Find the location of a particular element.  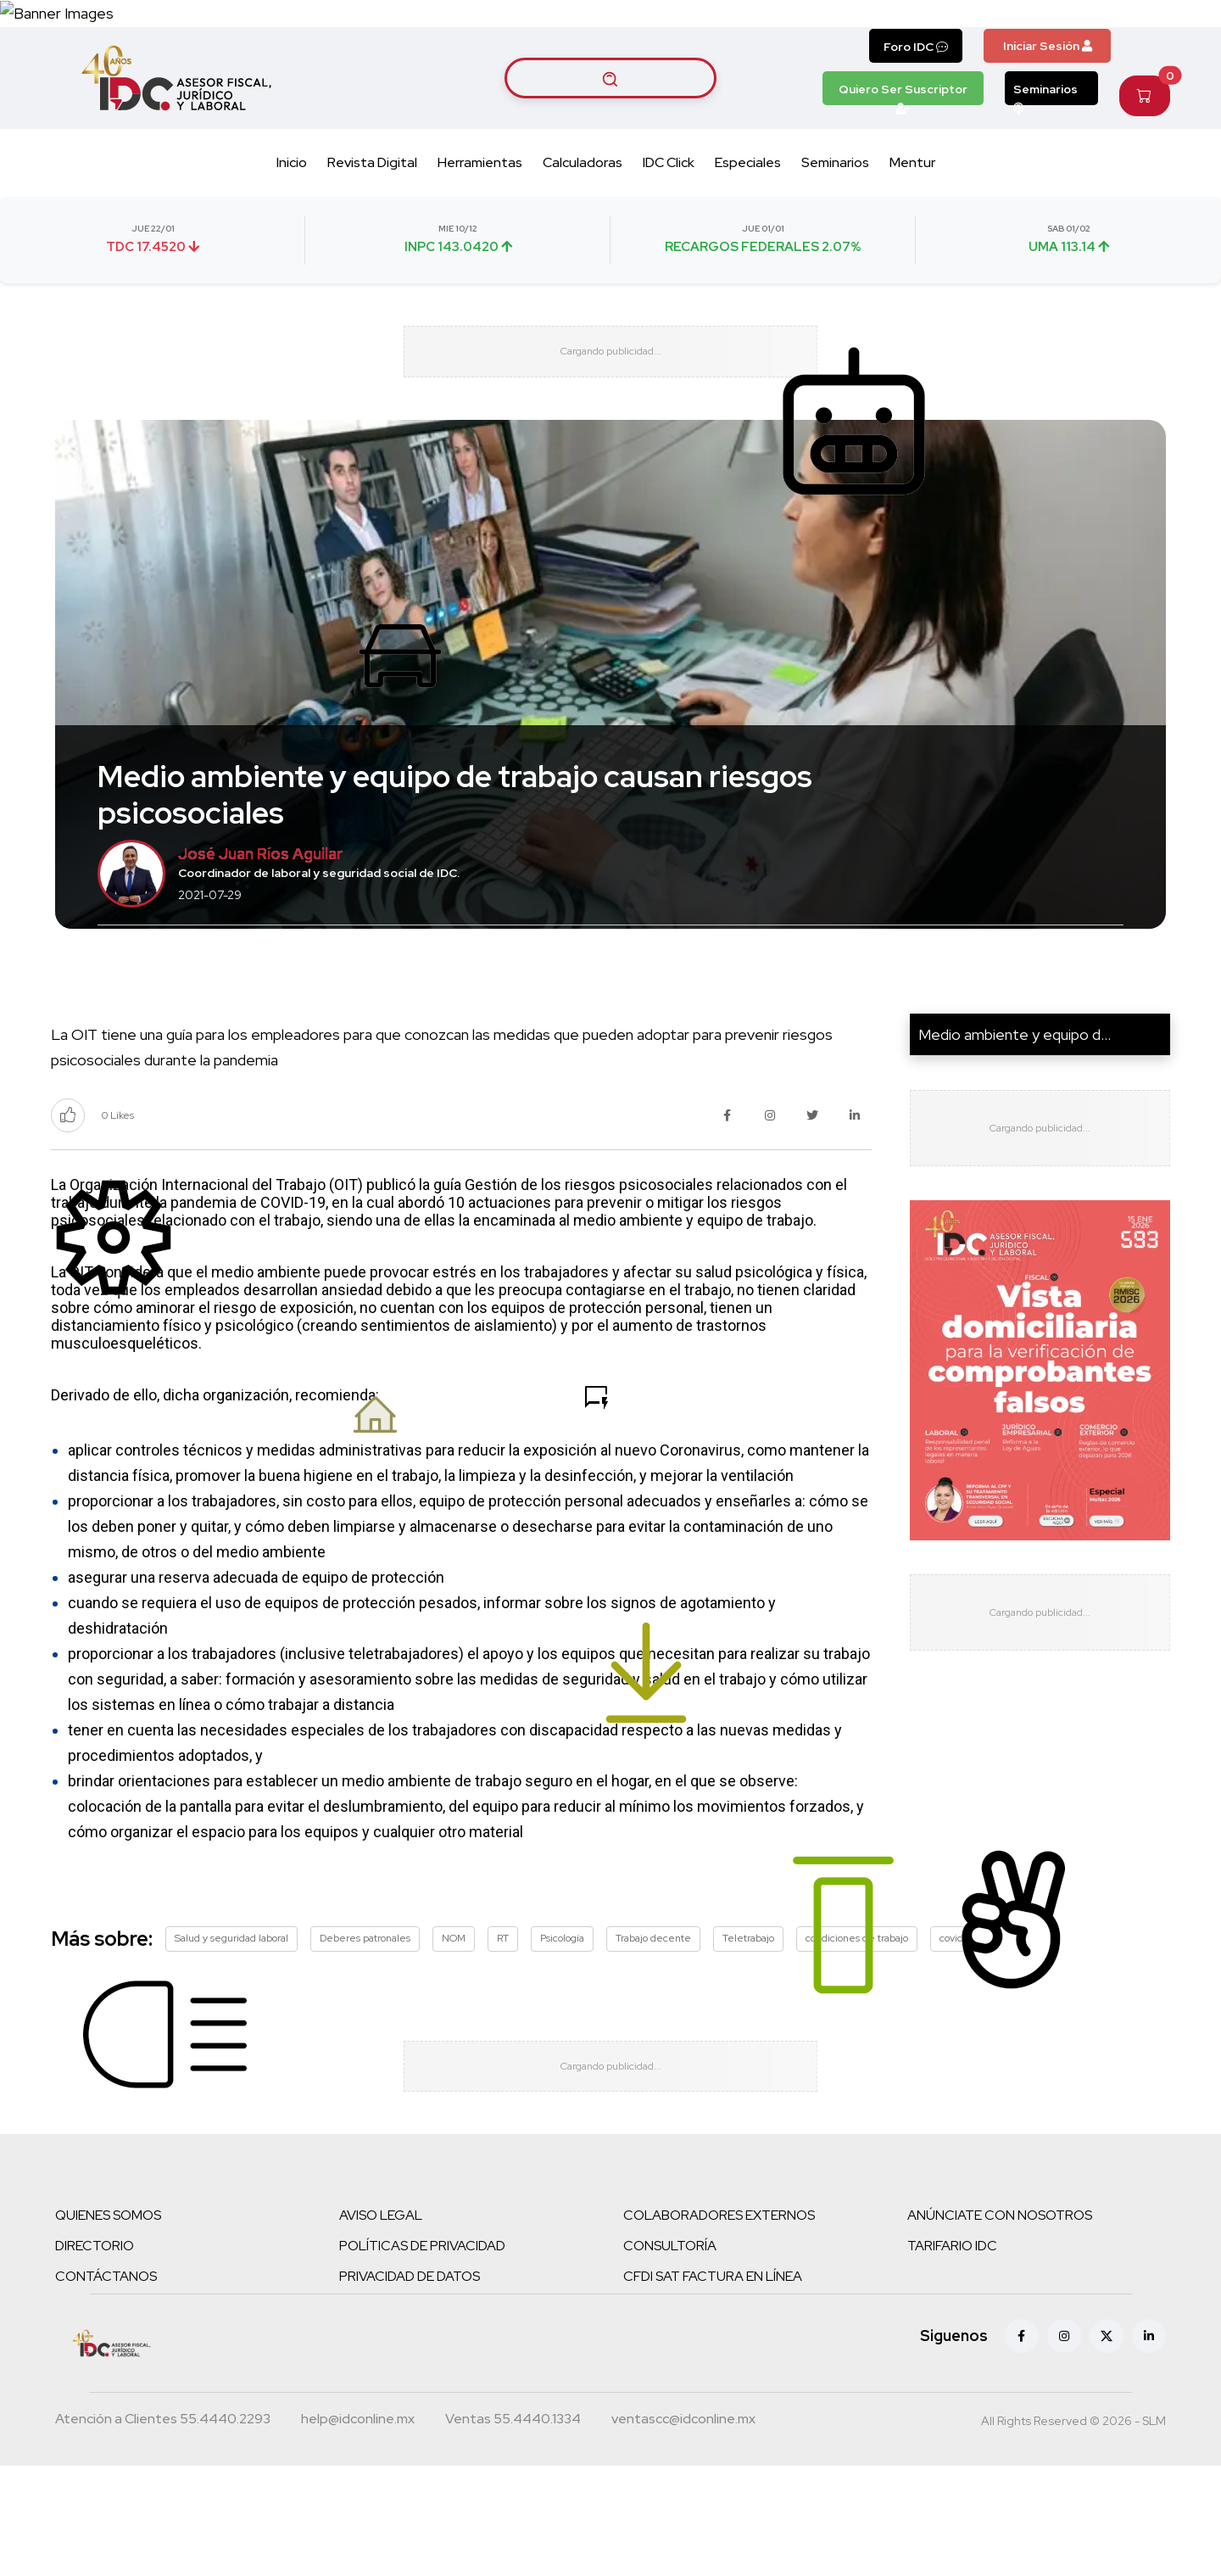

toggle vehicle headlights on/off is located at coordinates (164, 2034).